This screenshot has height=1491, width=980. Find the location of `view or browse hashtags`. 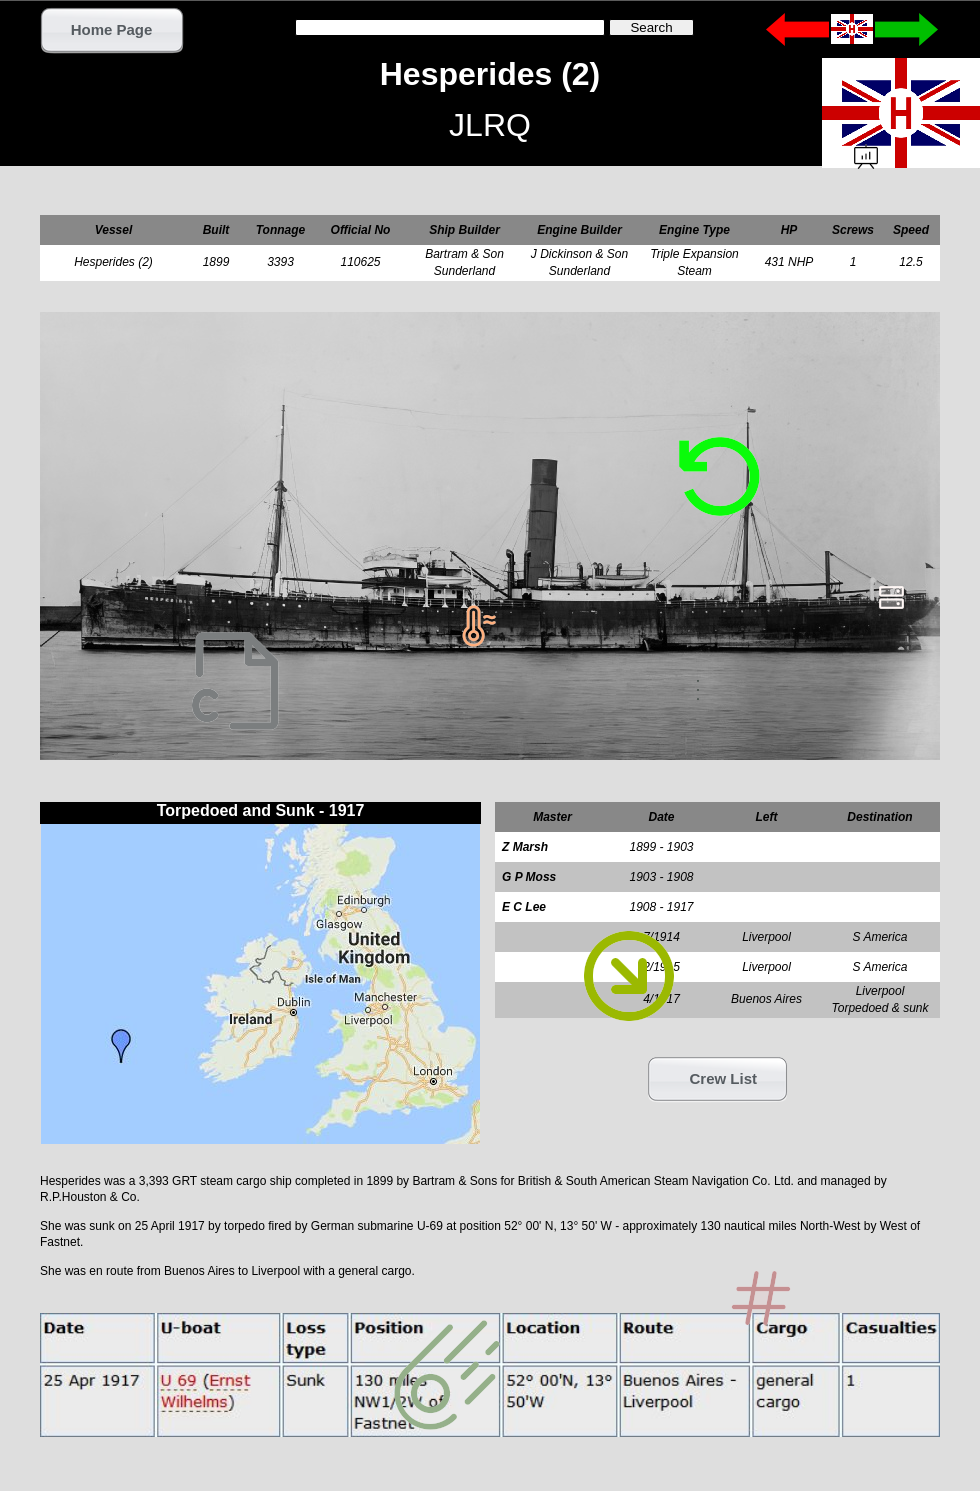

view or browse hashtags is located at coordinates (761, 1298).